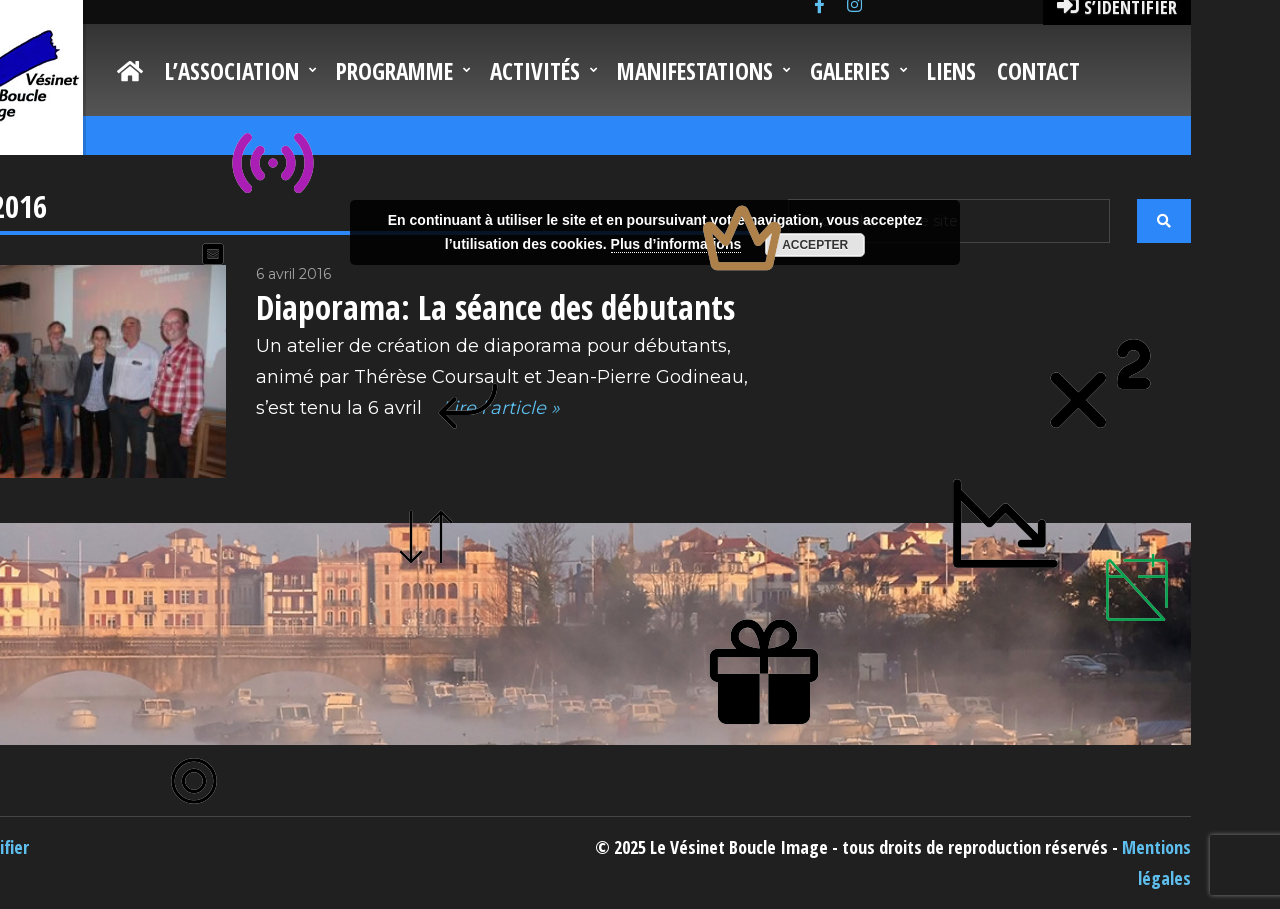 This screenshot has width=1280, height=909. Describe the element at coordinates (426, 537) in the screenshot. I see `sort items in ascending or descending order` at that location.